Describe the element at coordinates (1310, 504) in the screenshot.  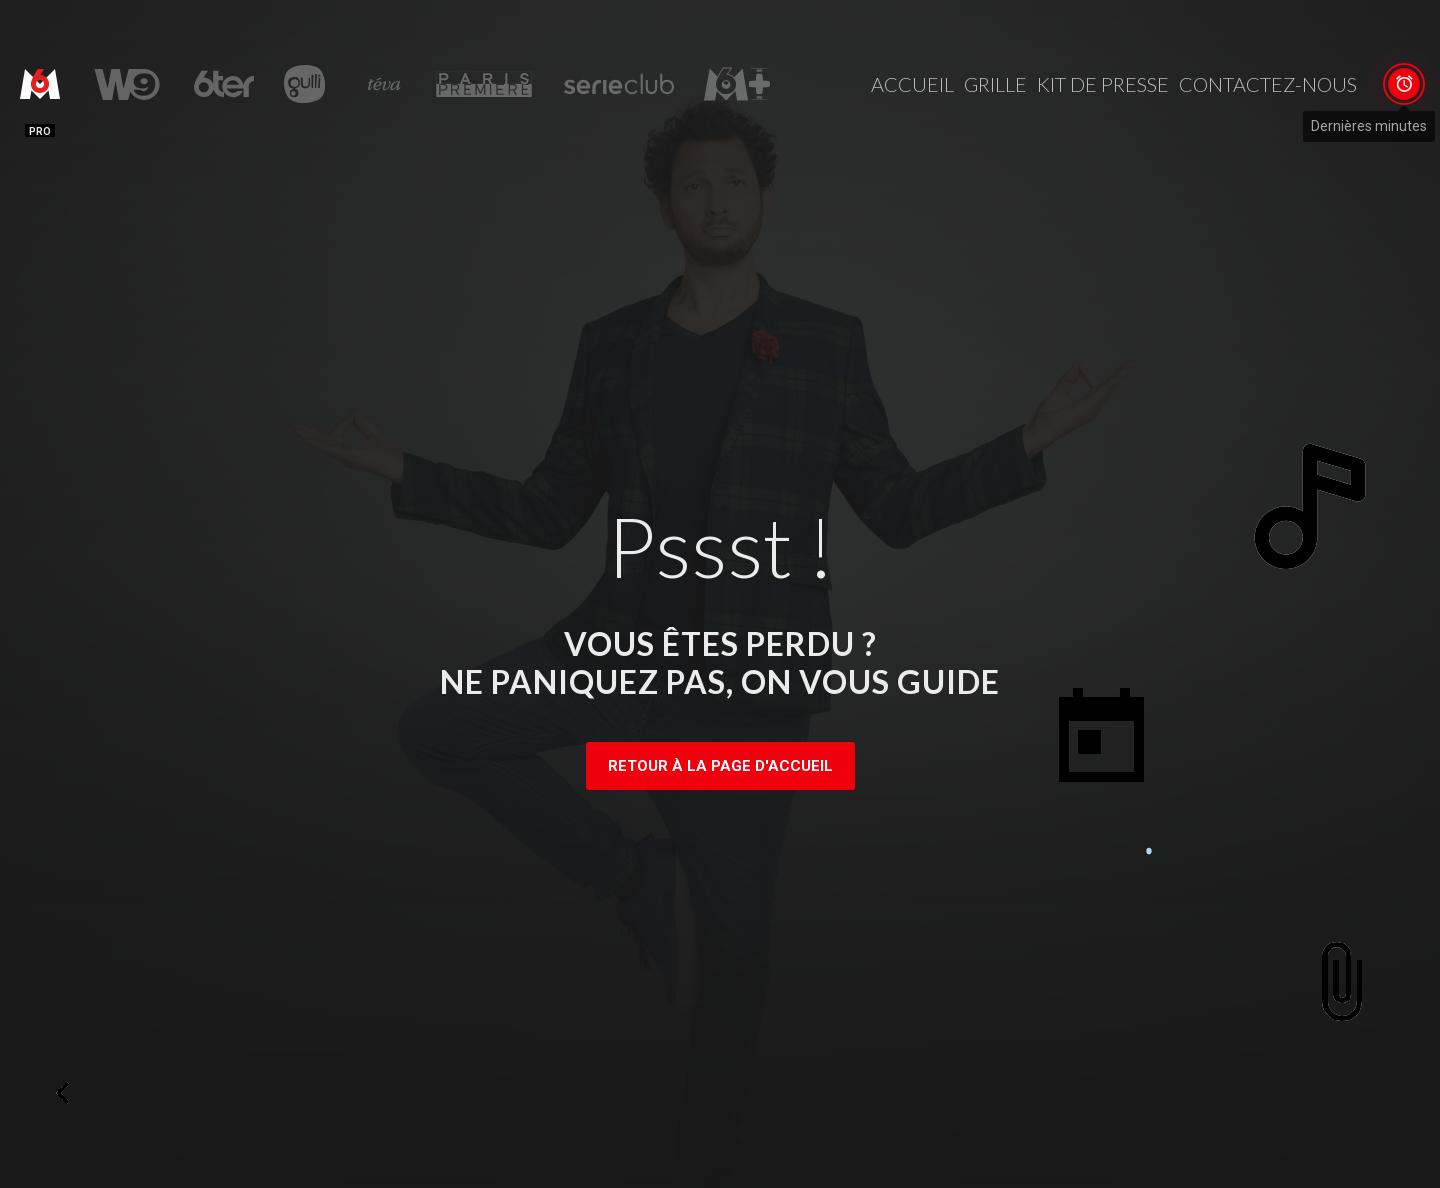
I see `access music or audio player` at that location.